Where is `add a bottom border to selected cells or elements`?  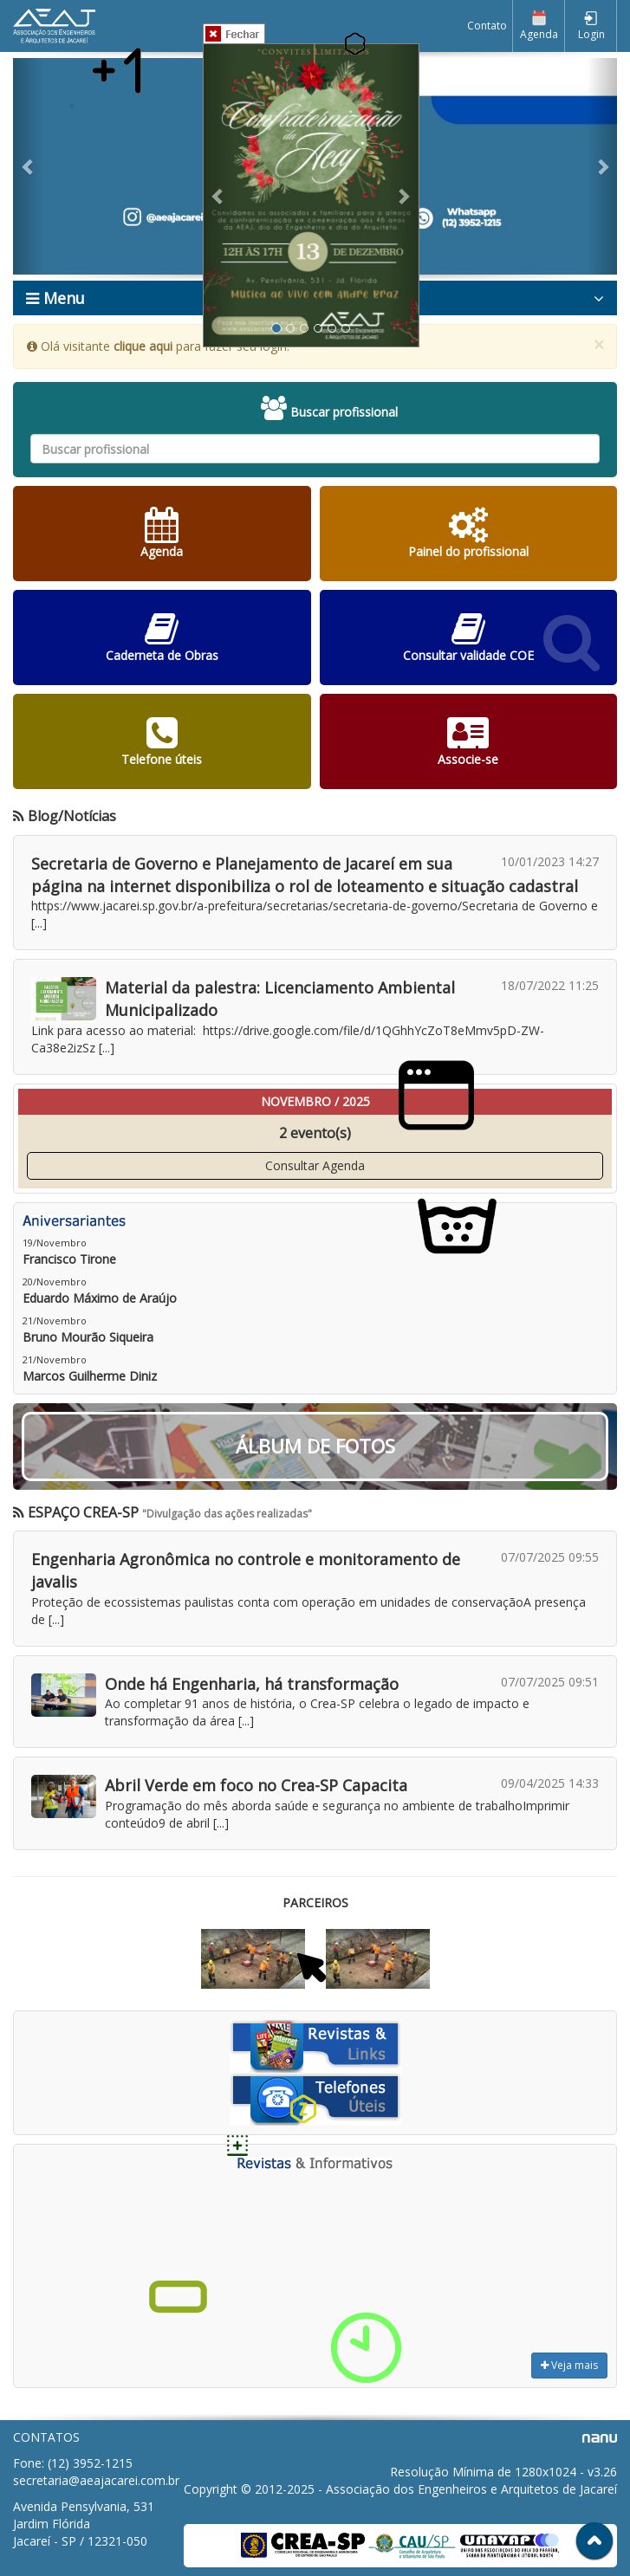
add a bottom border to selected cells or elements is located at coordinates (237, 2146).